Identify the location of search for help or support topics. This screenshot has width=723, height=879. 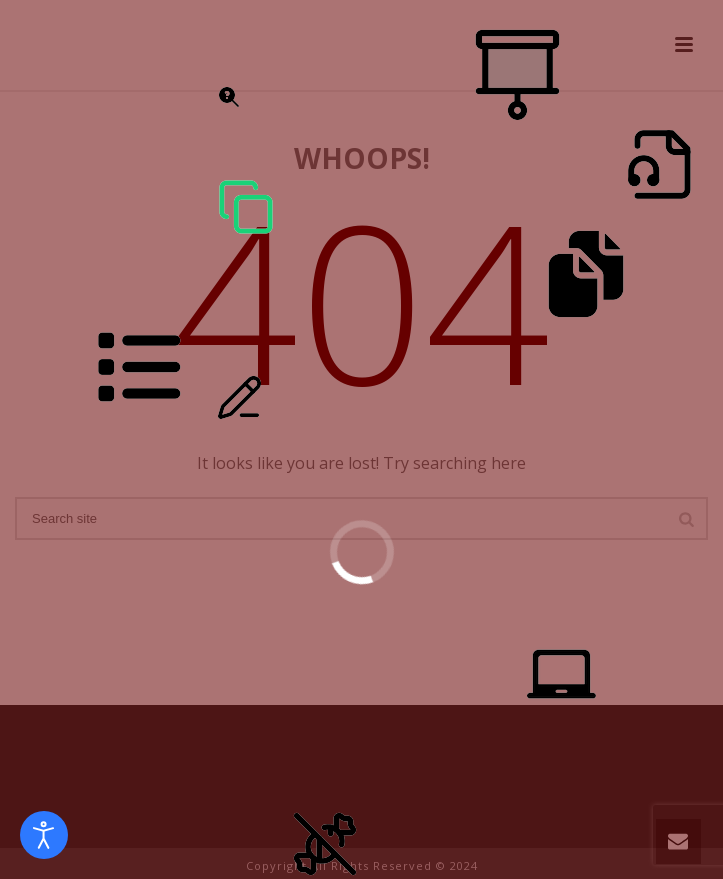
(229, 97).